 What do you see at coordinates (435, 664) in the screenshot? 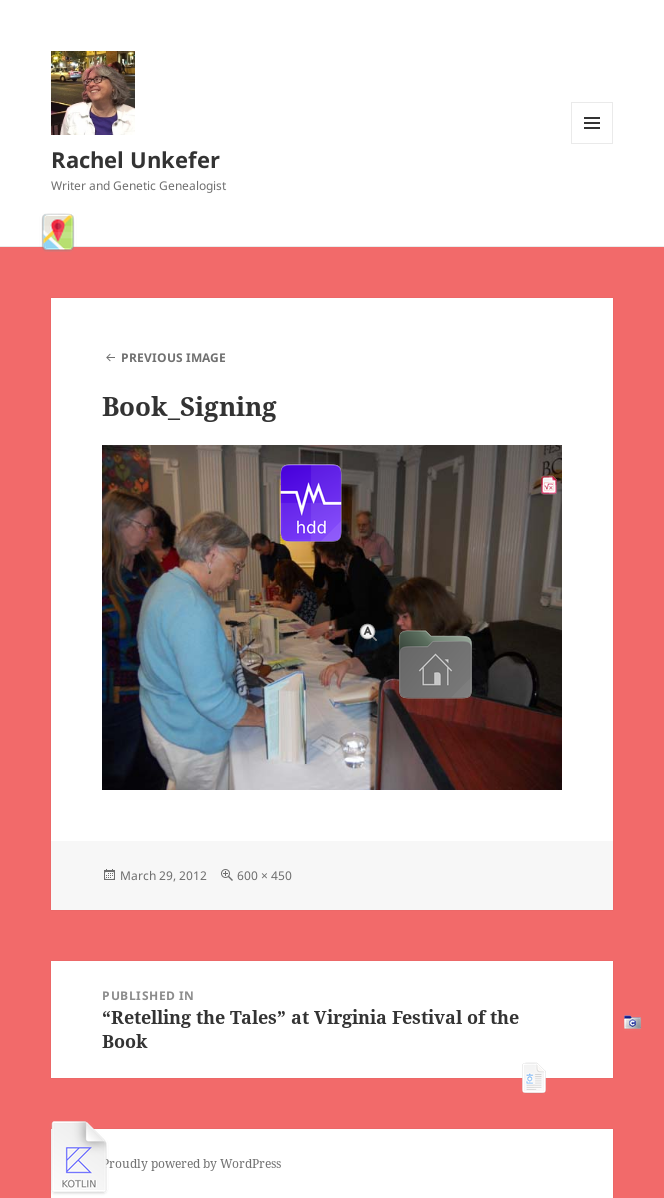
I see `access your home folder` at bounding box center [435, 664].